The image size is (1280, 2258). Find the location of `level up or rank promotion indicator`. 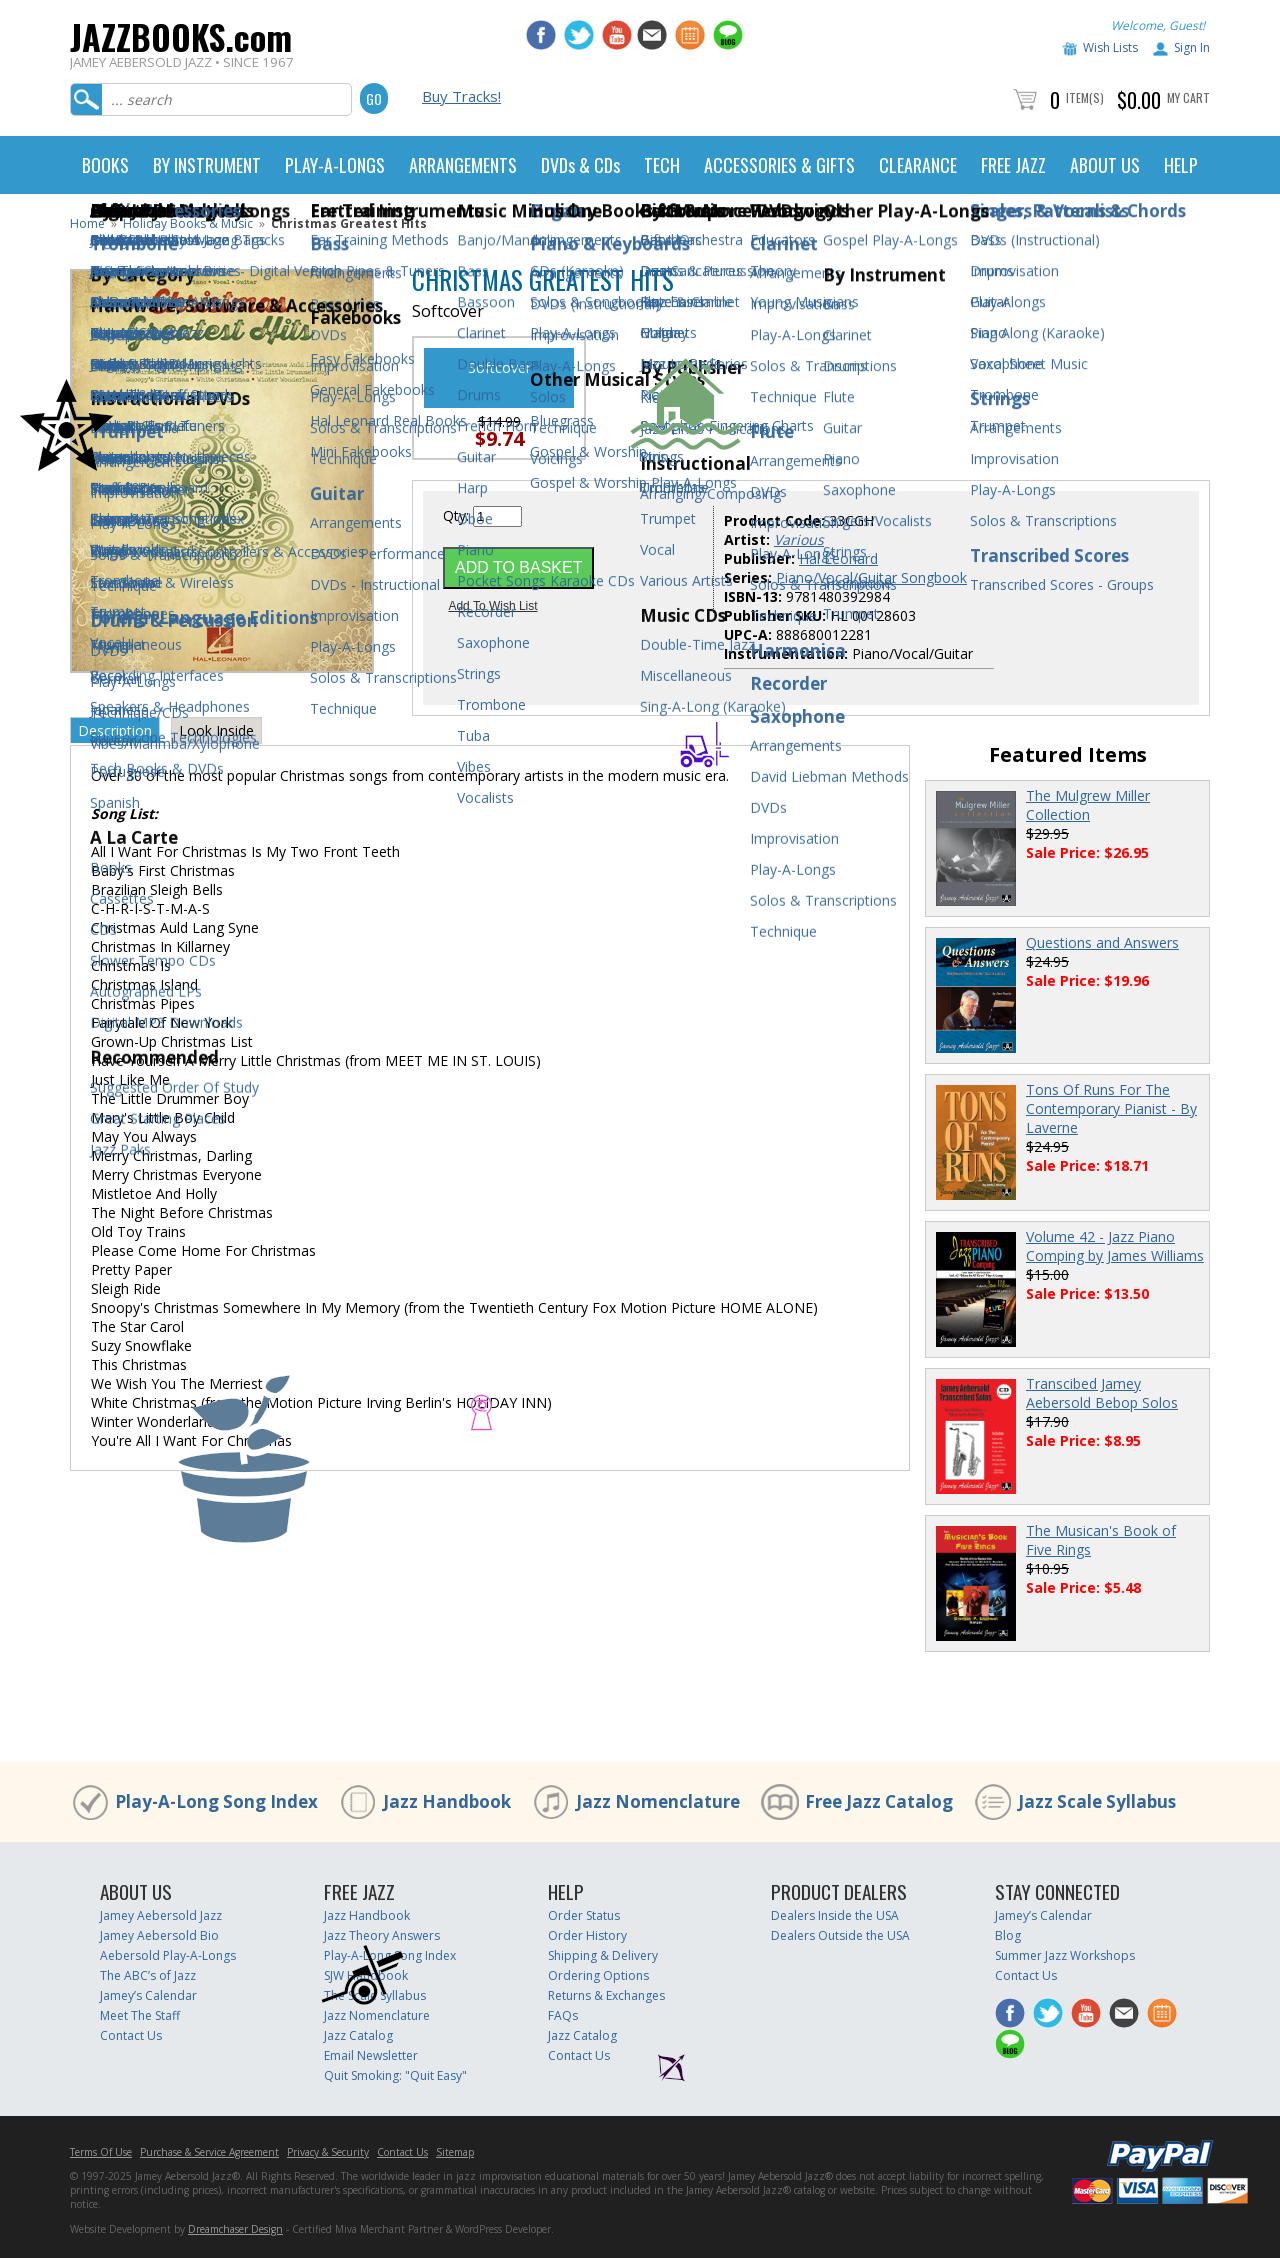

level up or rank promotion indicator is located at coordinates (67, 426).